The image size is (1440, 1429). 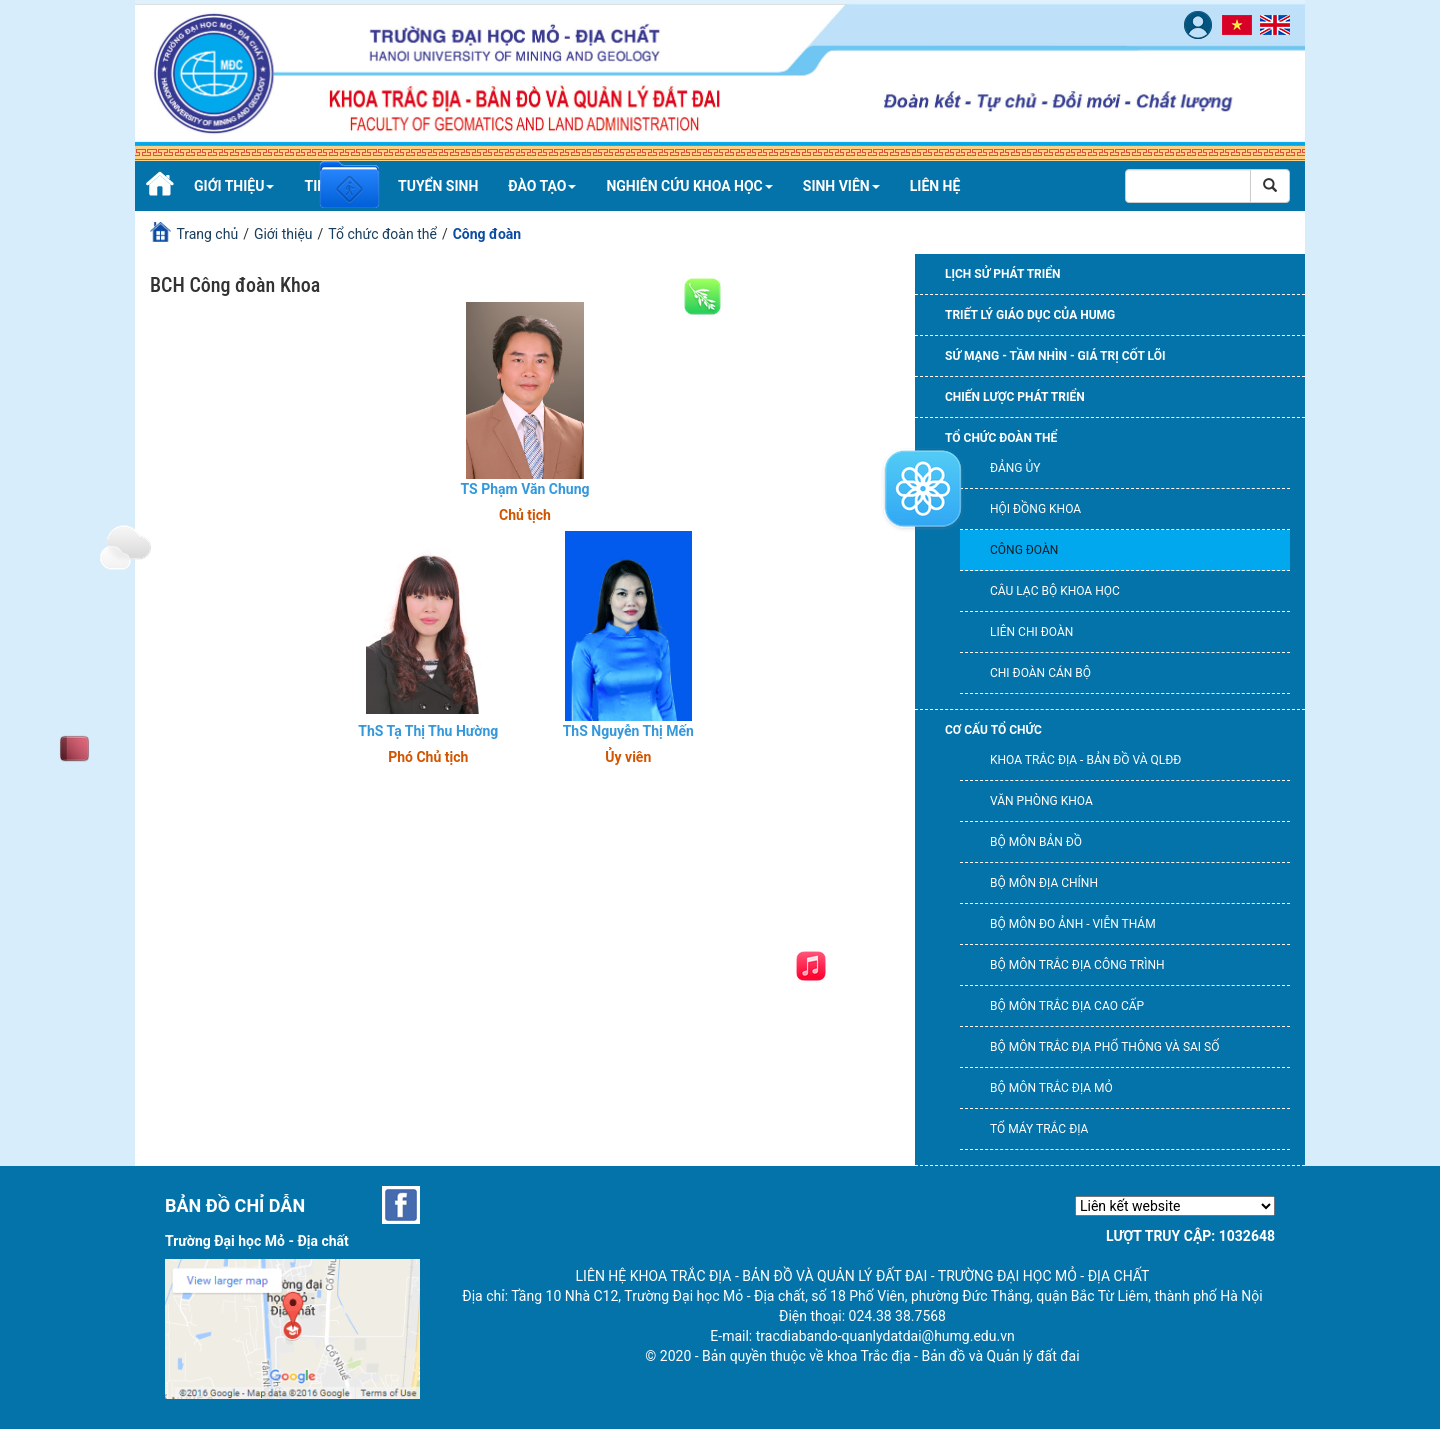 I want to click on indicates cloudy weather conditions, so click(x=125, y=547).